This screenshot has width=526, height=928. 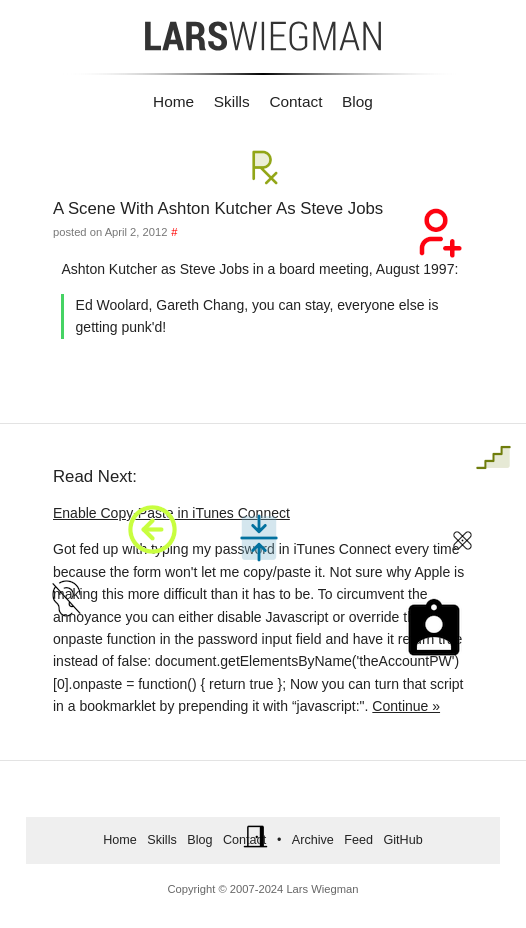 What do you see at coordinates (462, 540) in the screenshot?
I see `access health or first aid settings` at bounding box center [462, 540].